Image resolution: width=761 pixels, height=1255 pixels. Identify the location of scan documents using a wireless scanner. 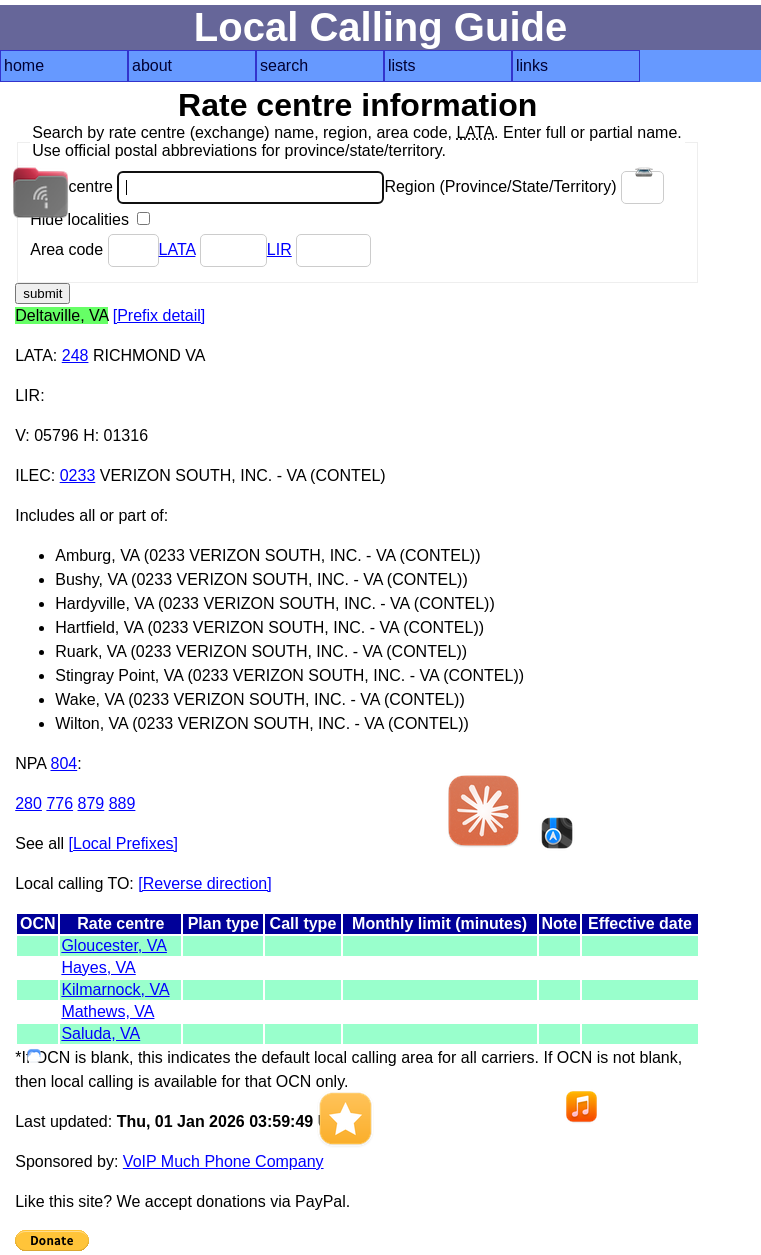
(644, 172).